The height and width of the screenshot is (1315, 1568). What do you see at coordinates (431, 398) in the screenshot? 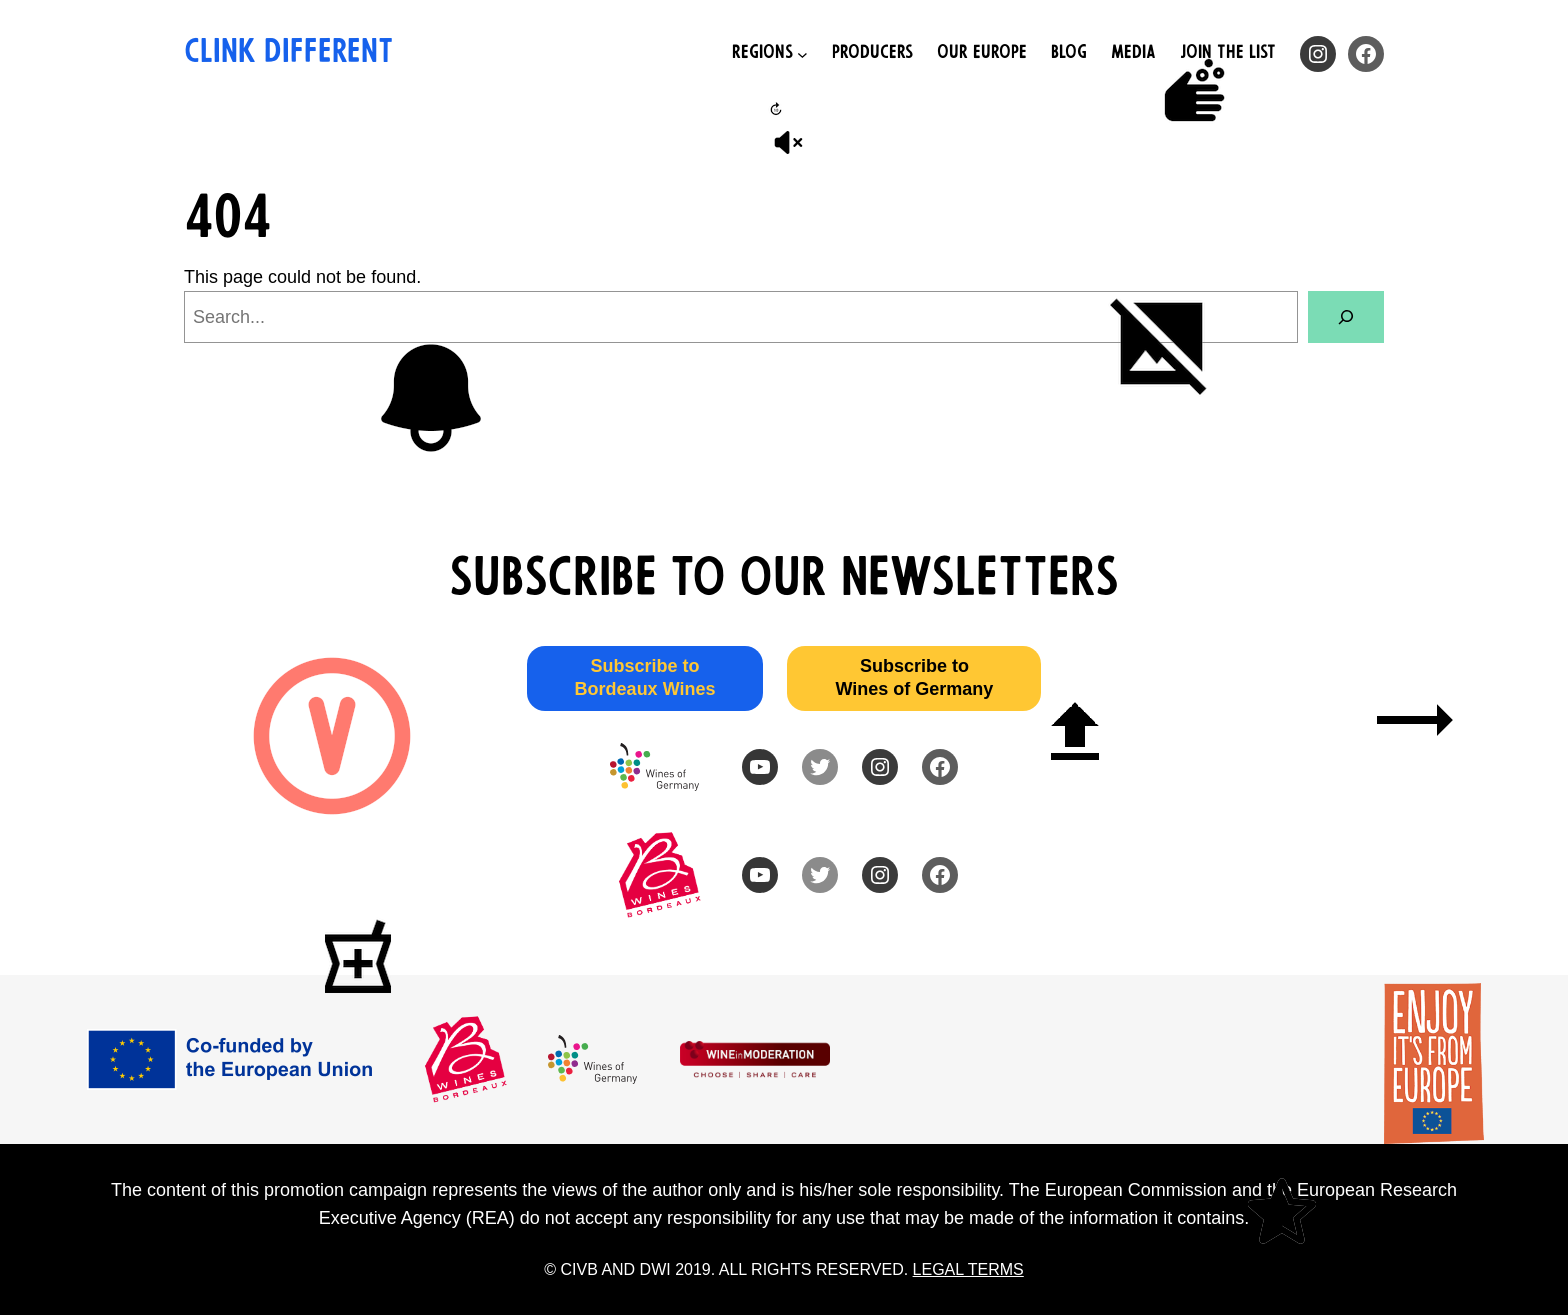
I see `view notifications` at bounding box center [431, 398].